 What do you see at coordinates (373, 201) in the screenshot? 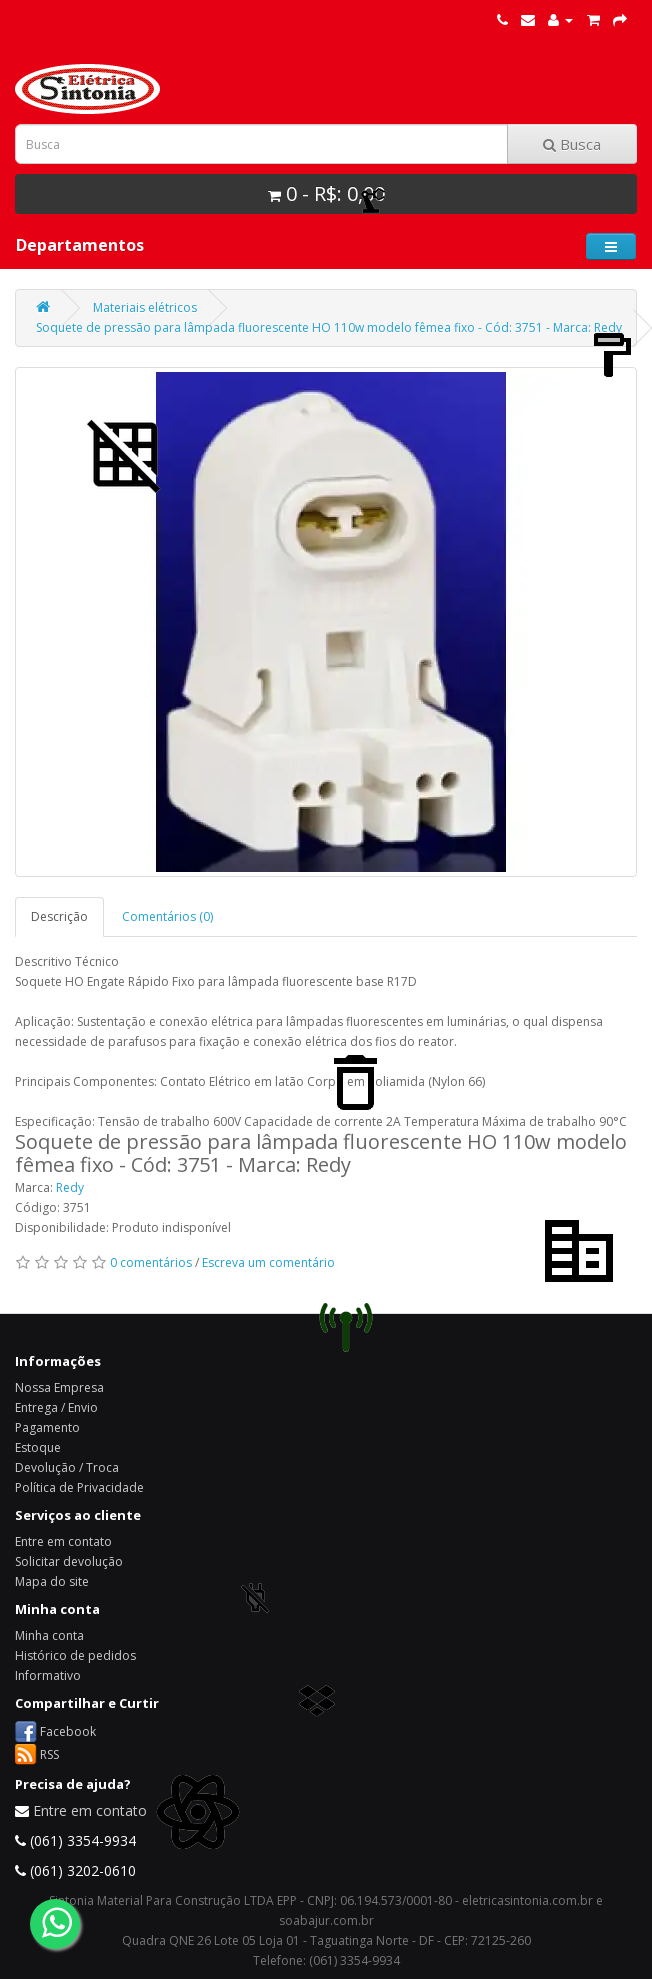
I see `access precision manufacturing settings` at bounding box center [373, 201].